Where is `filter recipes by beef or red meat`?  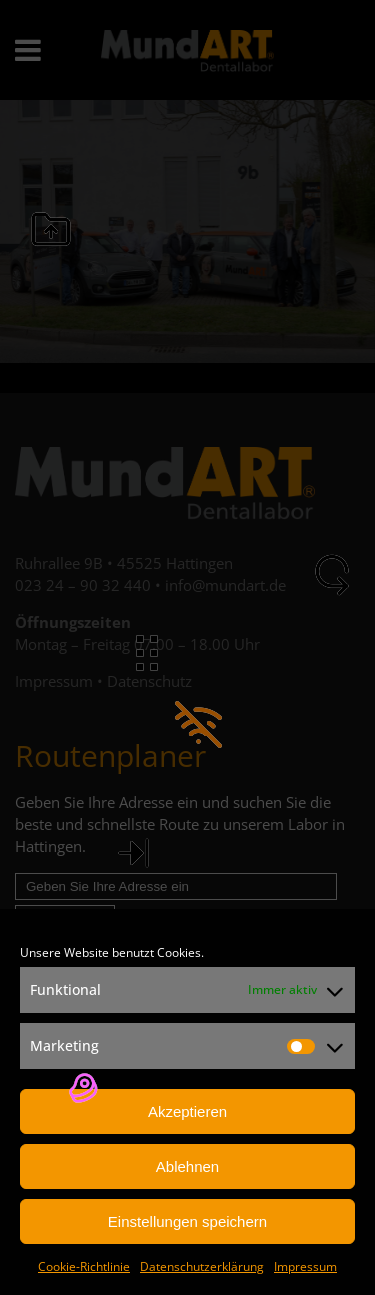 filter recipes by beef or red meat is located at coordinates (84, 1088).